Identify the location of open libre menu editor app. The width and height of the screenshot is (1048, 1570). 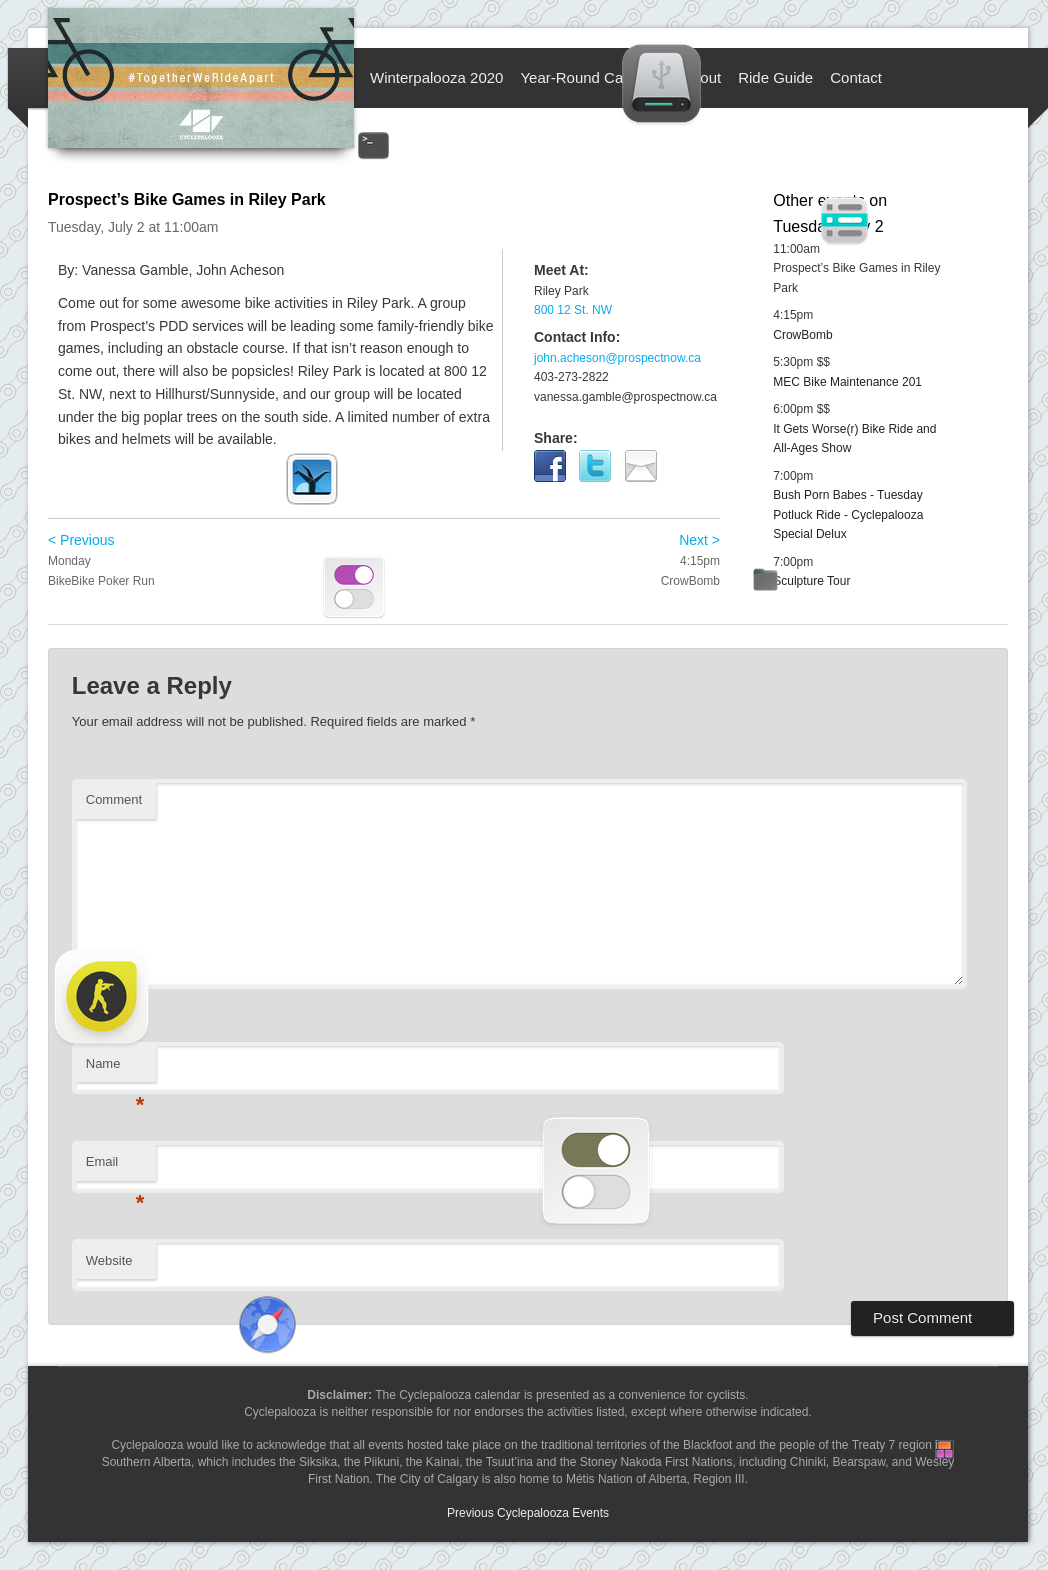
(844, 220).